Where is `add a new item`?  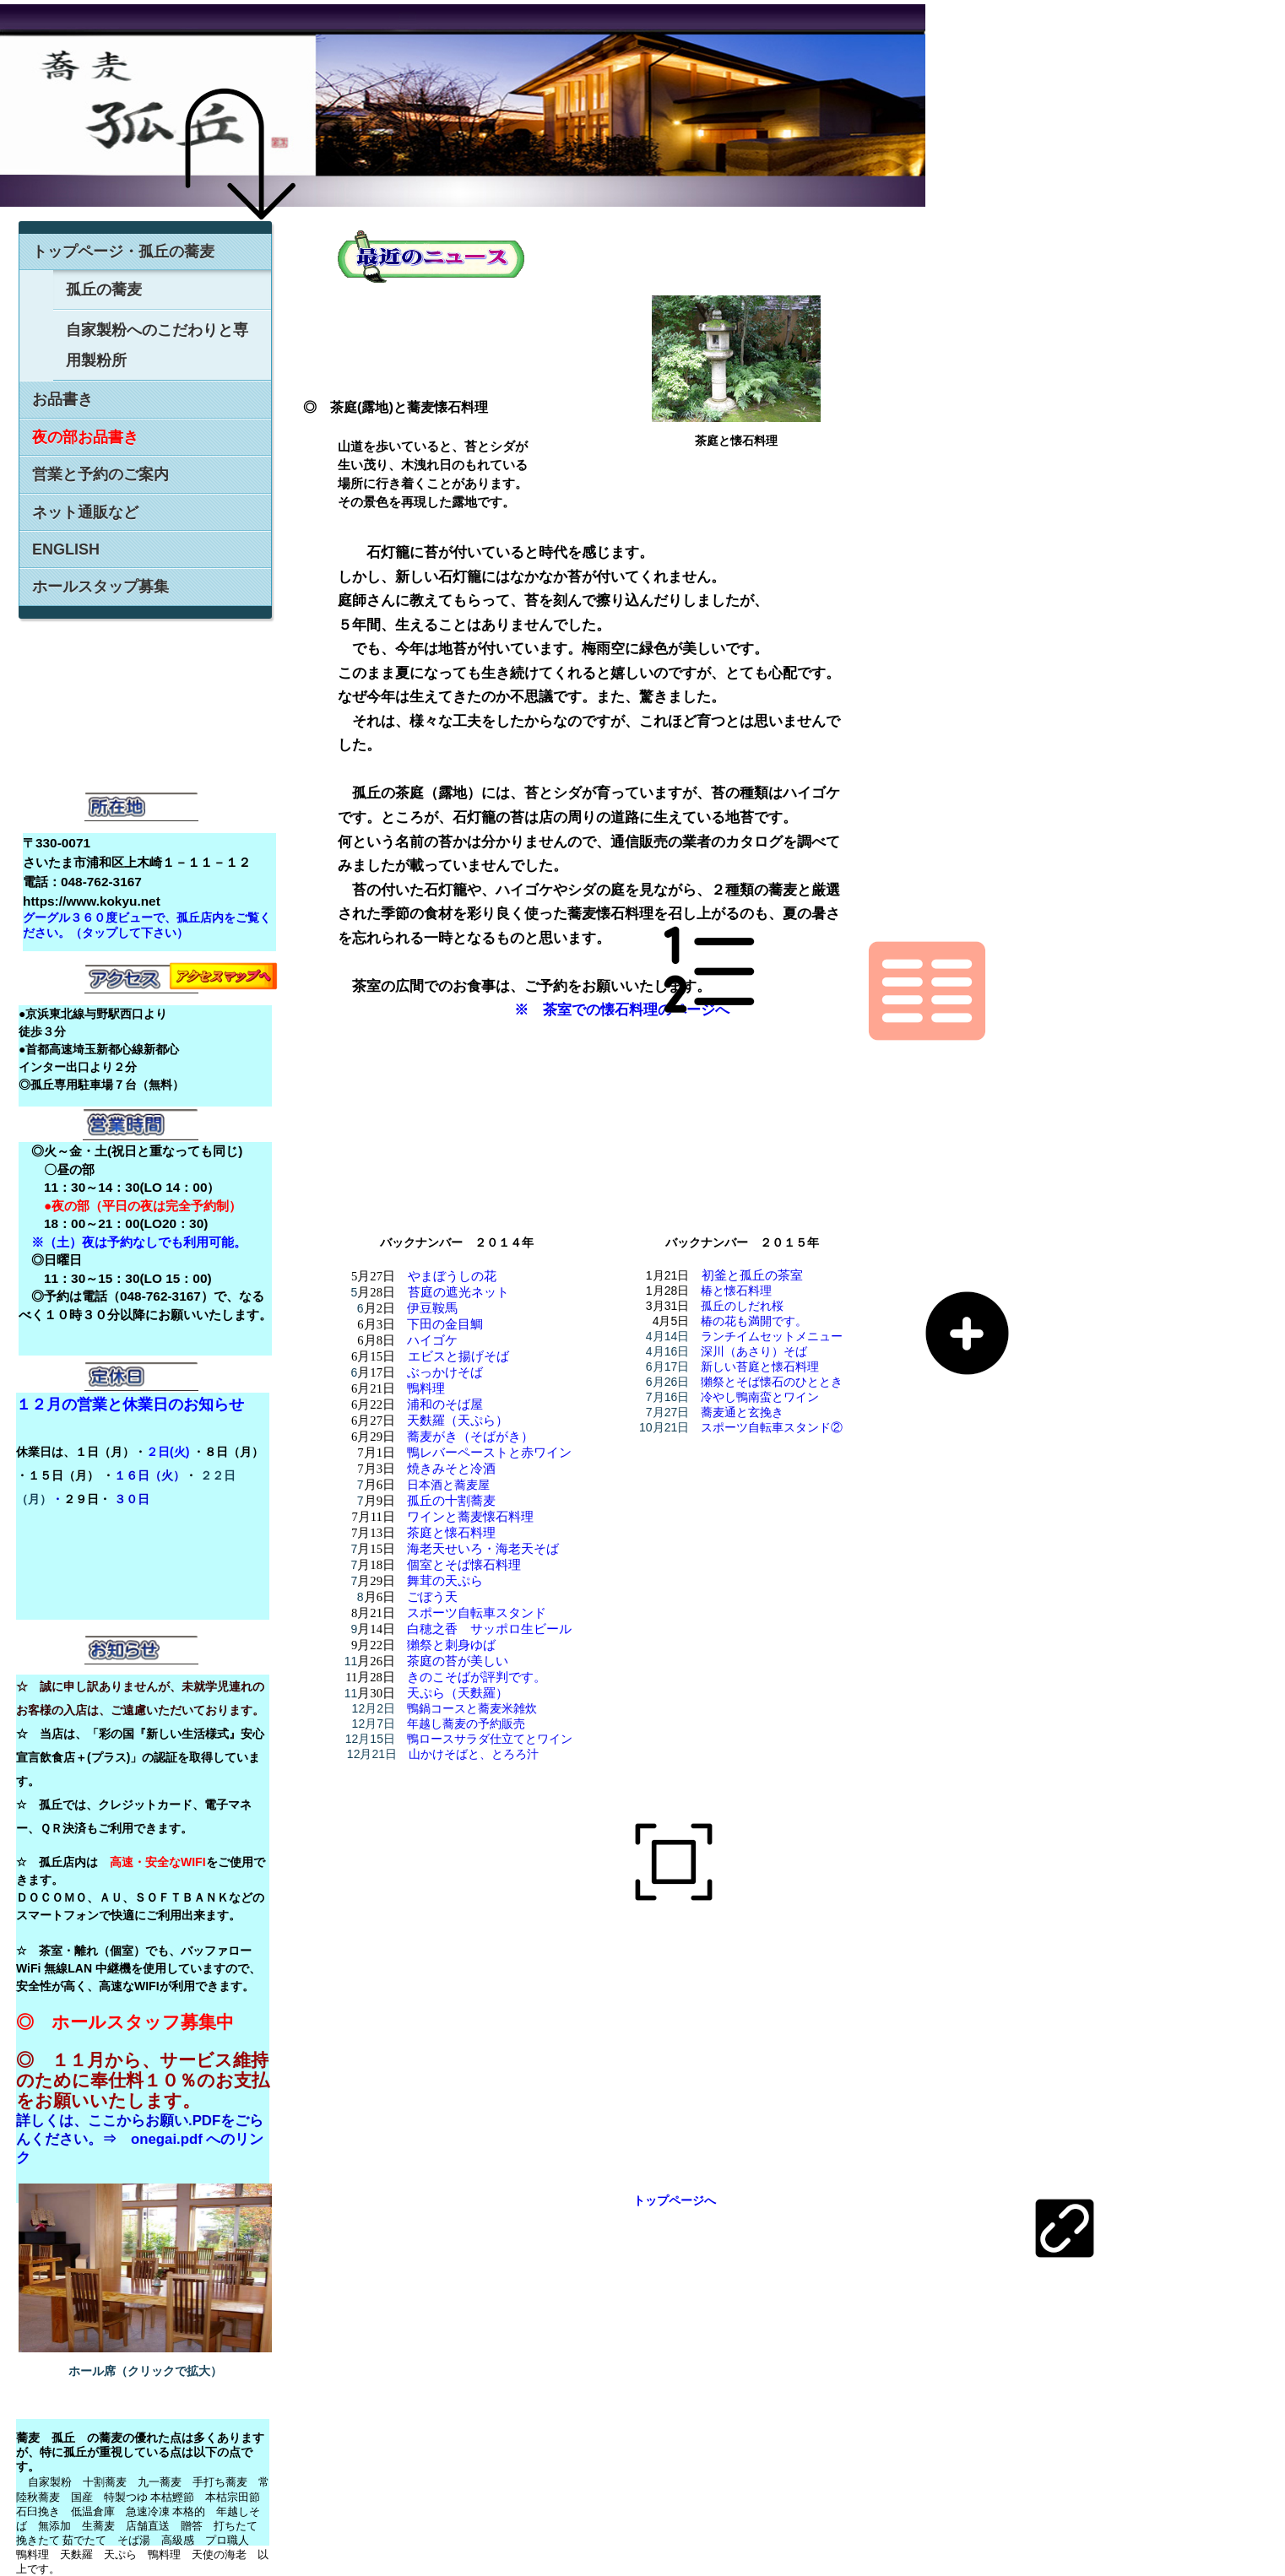
add a new item is located at coordinates (967, 1334).